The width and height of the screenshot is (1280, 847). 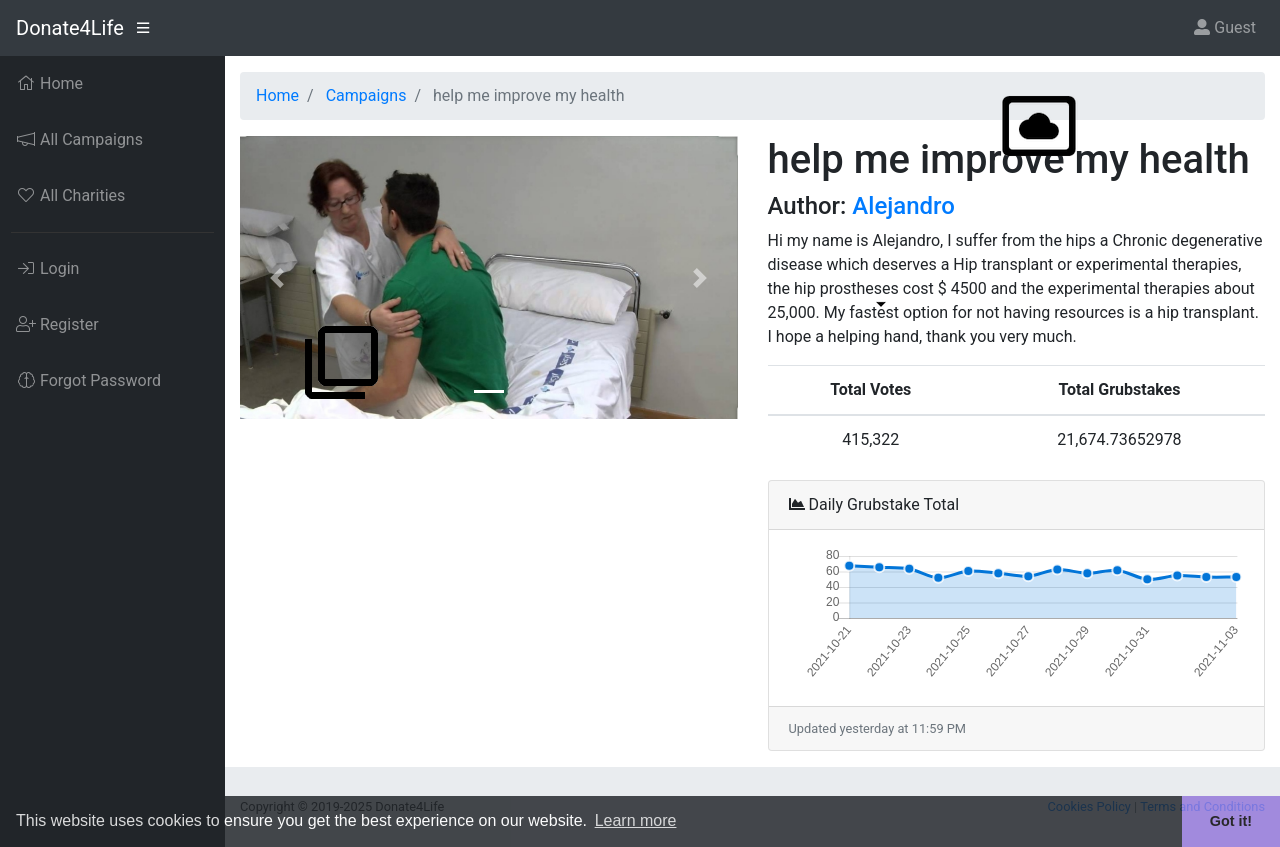 What do you see at coordinates (881, 304) in the screenshot?
I see `expand a dropdown menu` at bounding box center [881, 304].